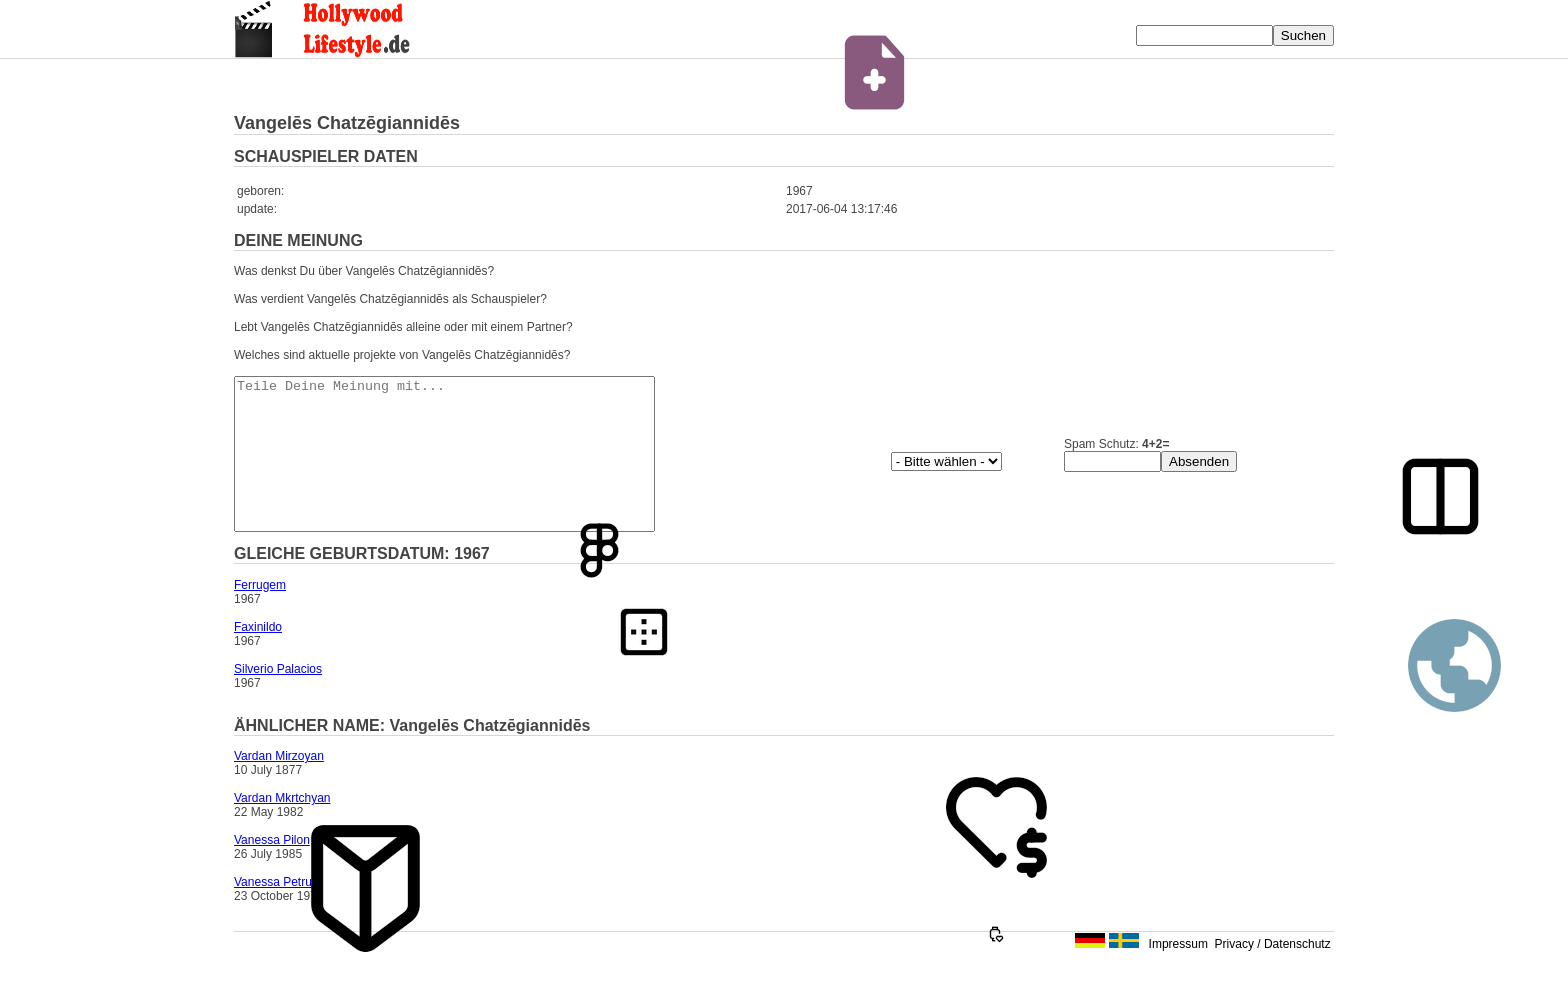  Describe the element at coordinates (365, 885) in the screenshot. I see `access light refraction or color spectrum tools` at that location.